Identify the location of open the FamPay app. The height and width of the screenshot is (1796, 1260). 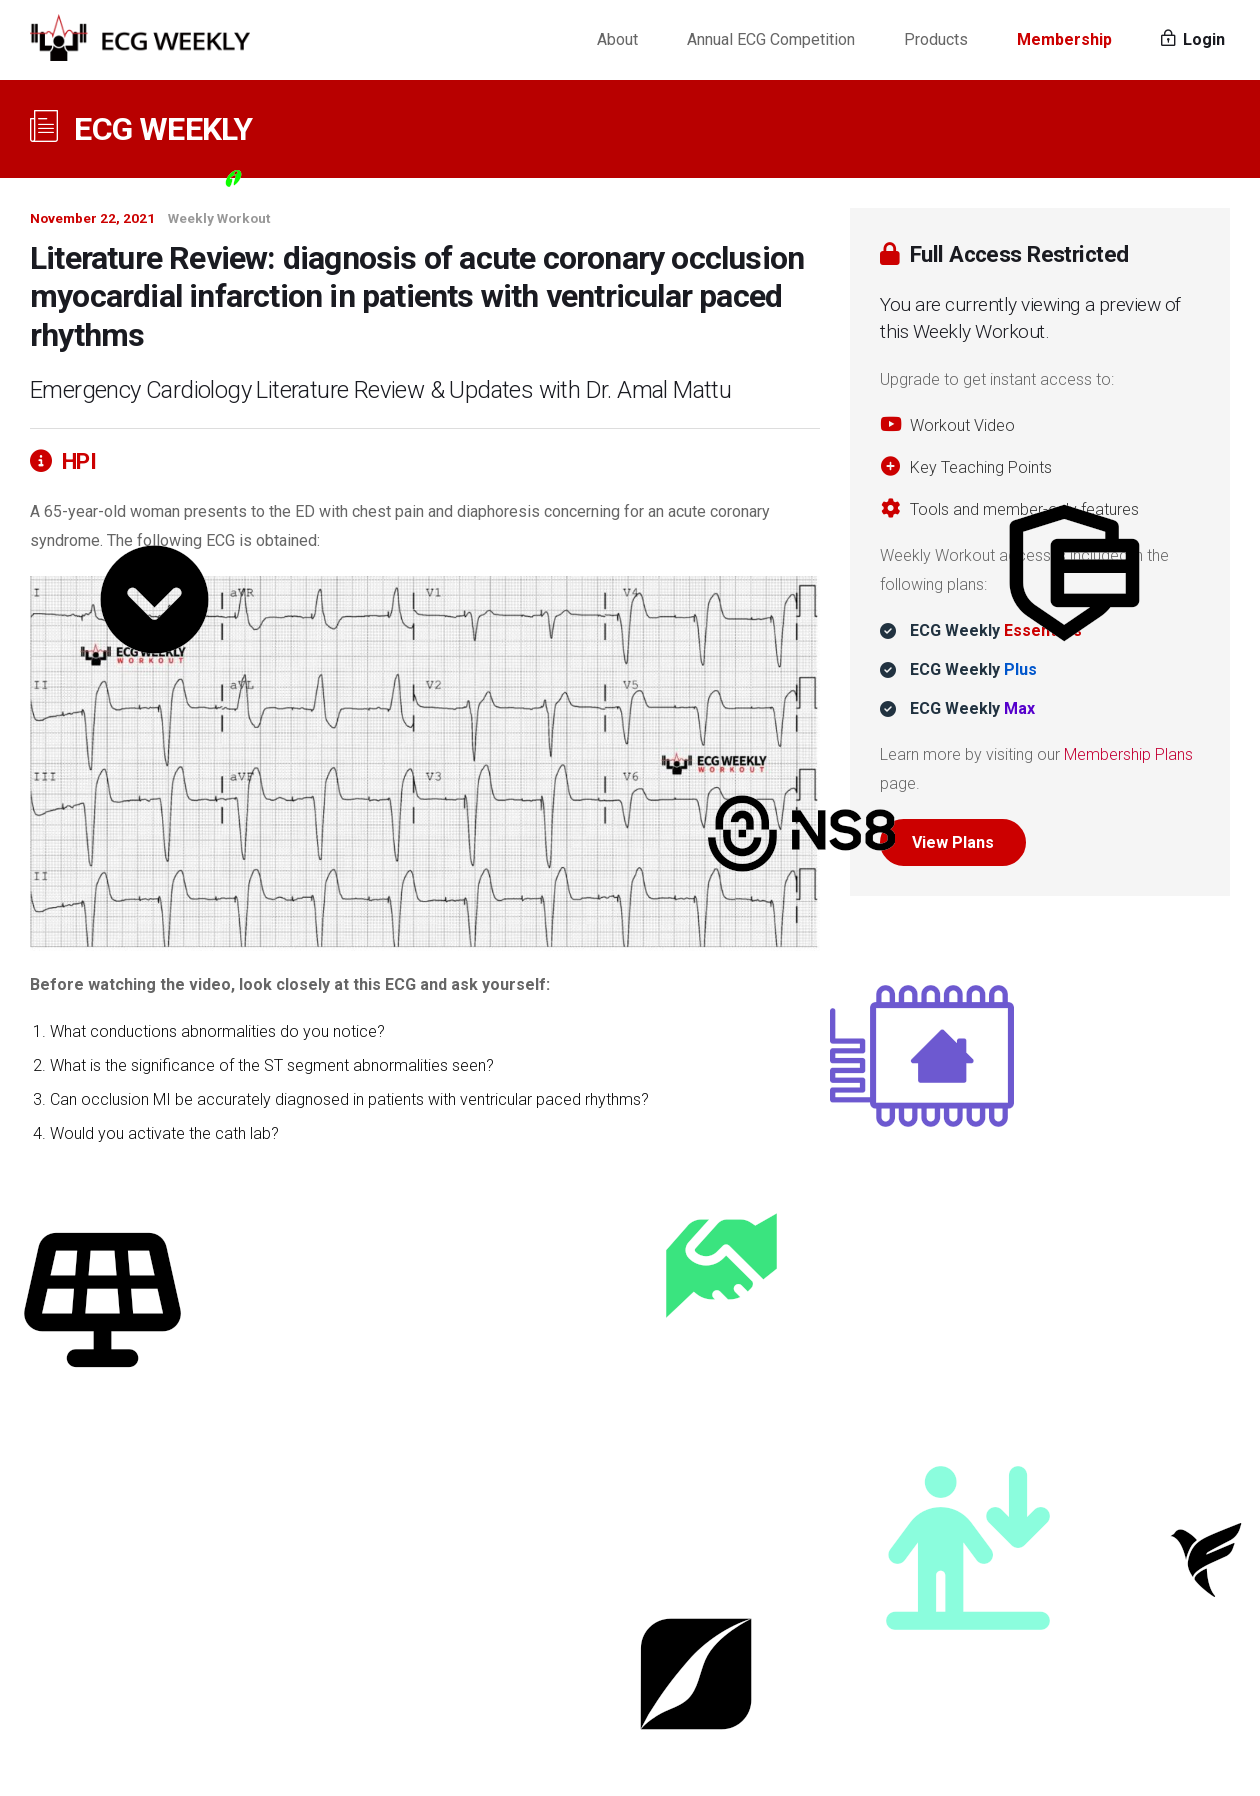
(1206, 1560).